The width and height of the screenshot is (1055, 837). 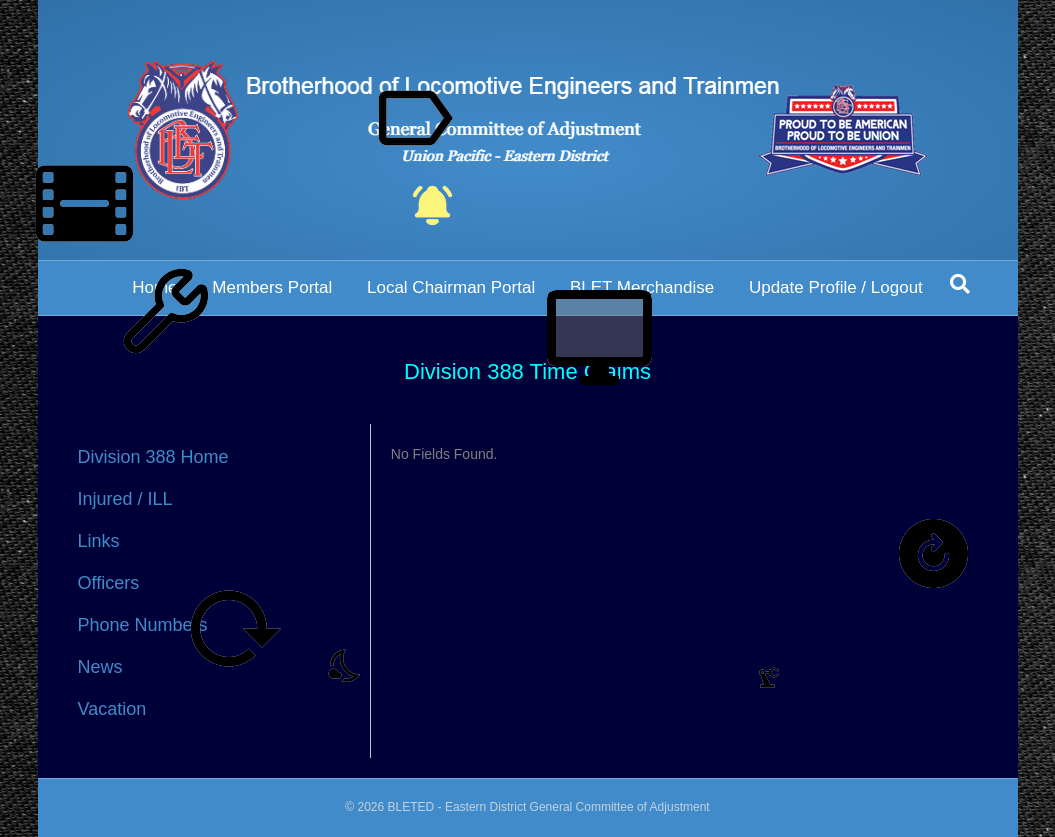 I want to click on access video or film content, so click(x=84, y=203).